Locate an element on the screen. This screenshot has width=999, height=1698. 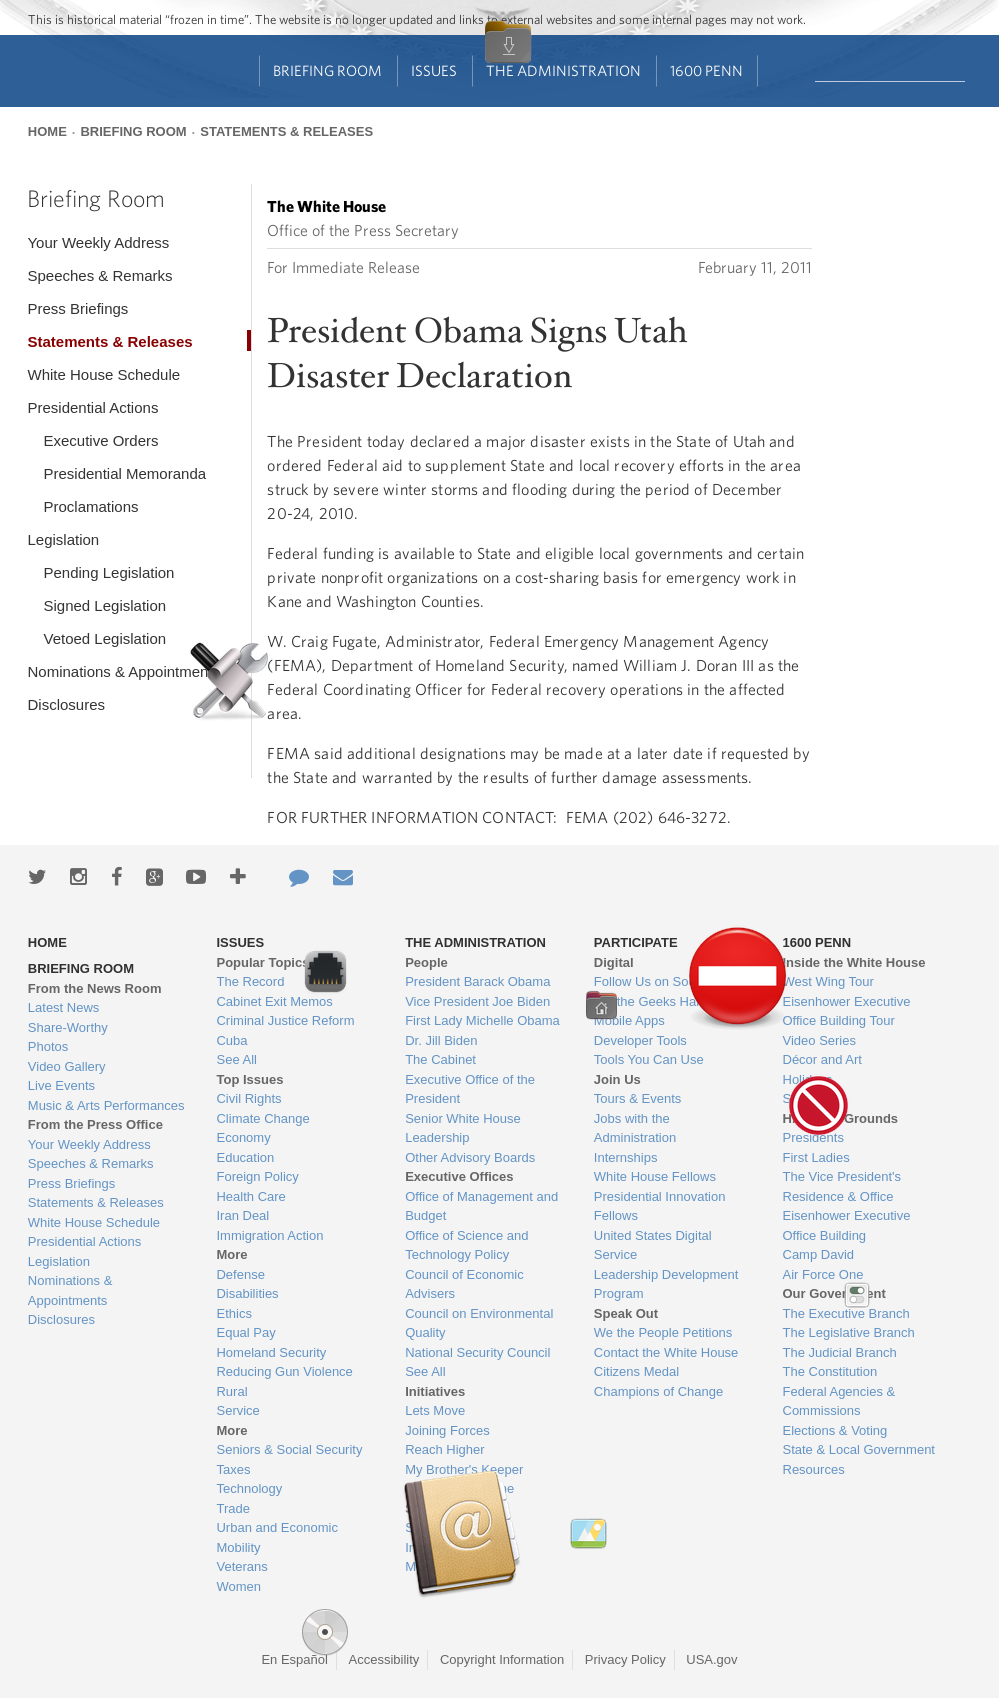
open graphics or image editing applications is located at coordinates (588, 1533).